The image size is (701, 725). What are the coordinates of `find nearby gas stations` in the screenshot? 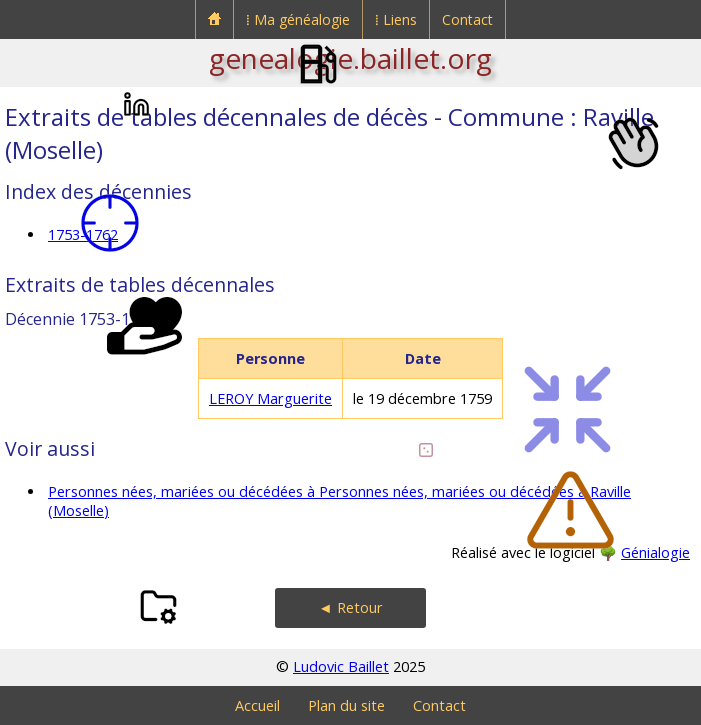 It's located at (318, 64).